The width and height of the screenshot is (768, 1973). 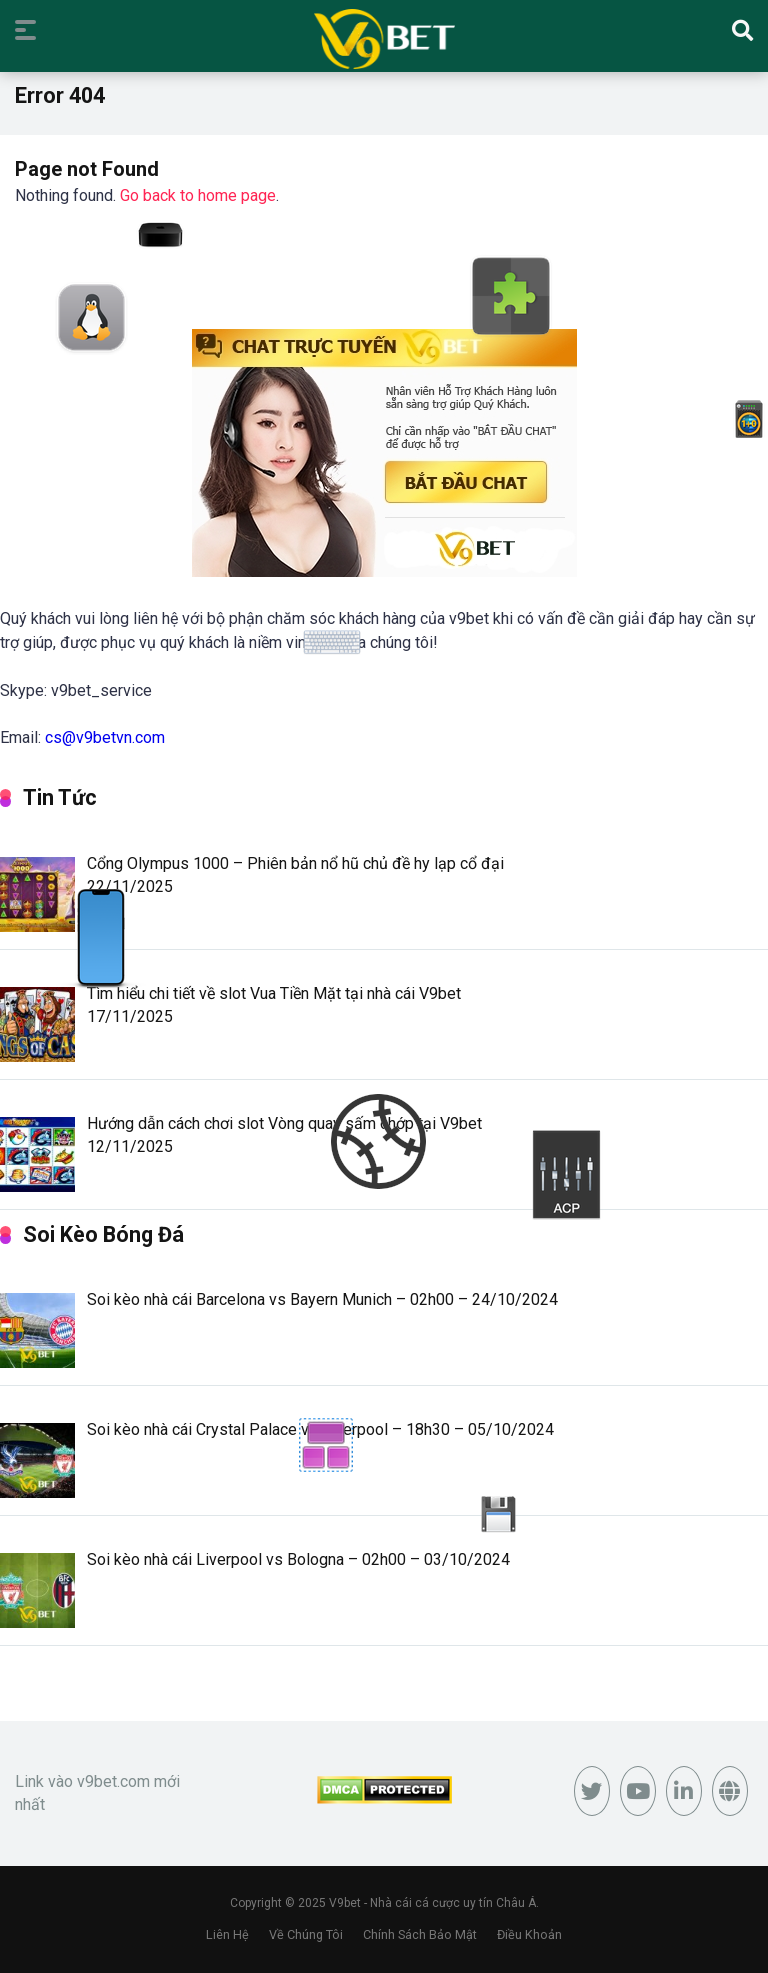 I want to click on access RAID 10 storage configuration settings, so click(x=749, y=419).